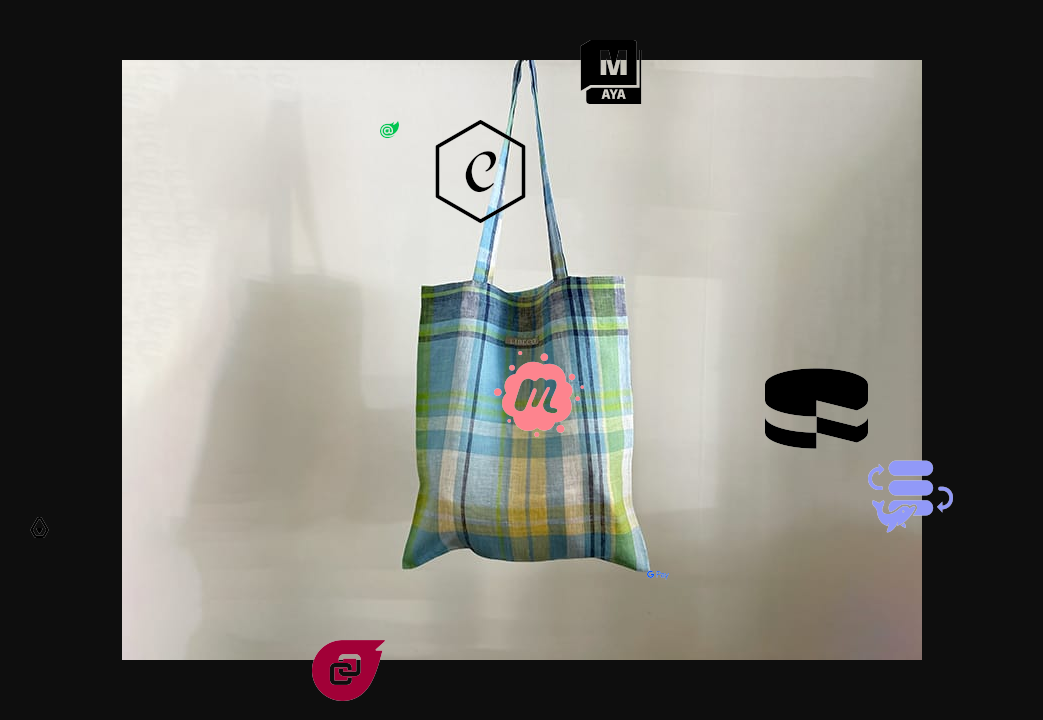 Image resolution: width=1043 pixels, height=720 pixels. What do you see at coordinates (658, 575) in the screenshot?
I see `pay with google pay` at bounding box center [658, 575].